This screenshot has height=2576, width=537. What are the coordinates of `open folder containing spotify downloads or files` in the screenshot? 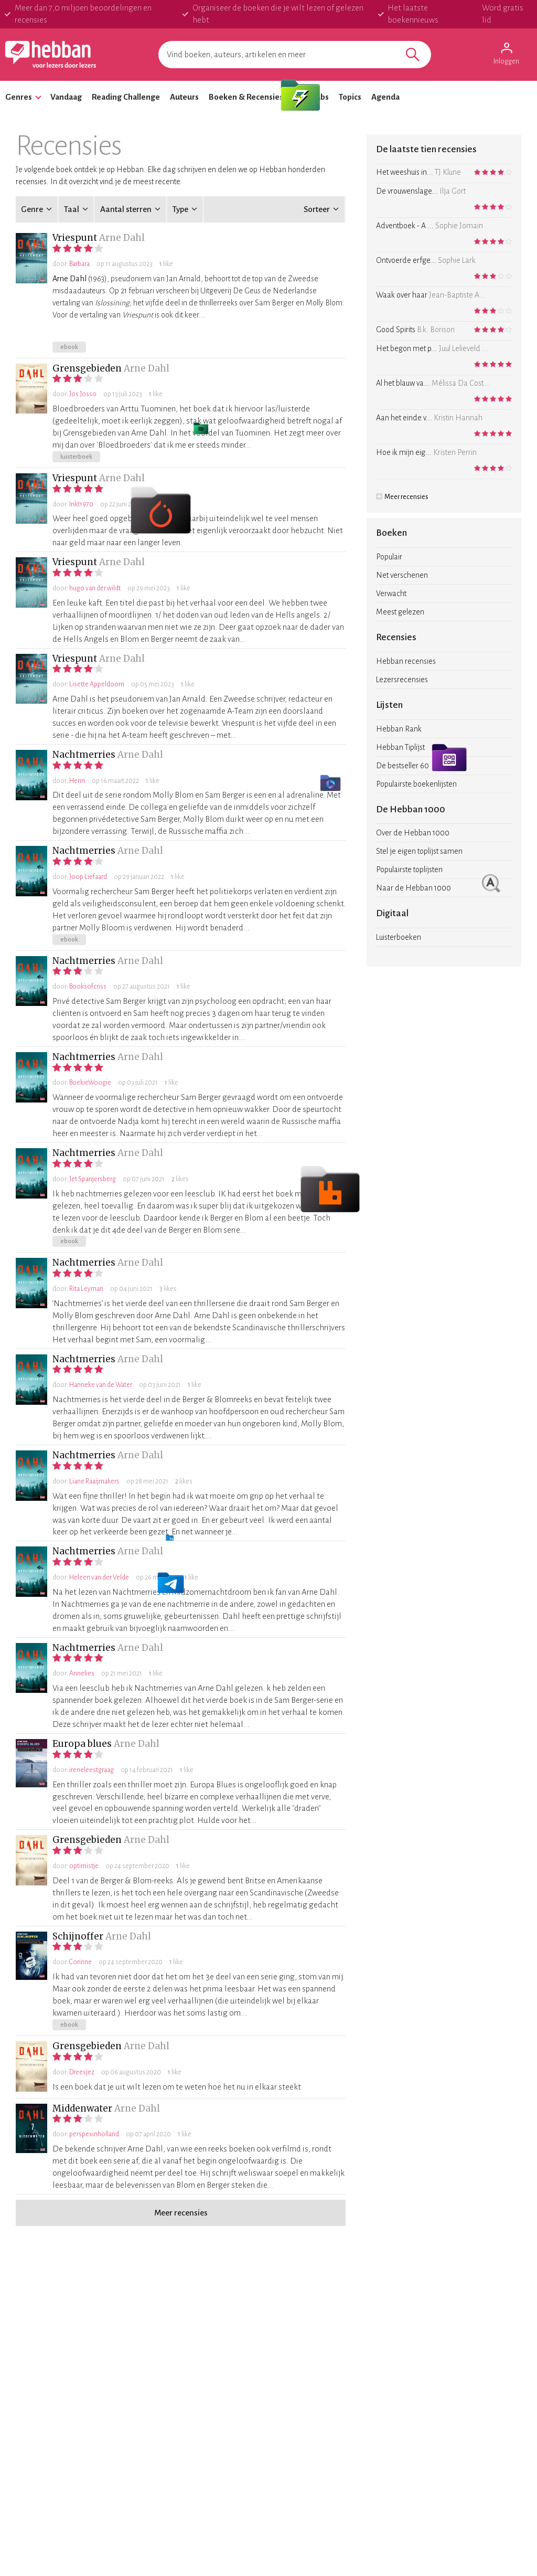 It's located at (201, 429).